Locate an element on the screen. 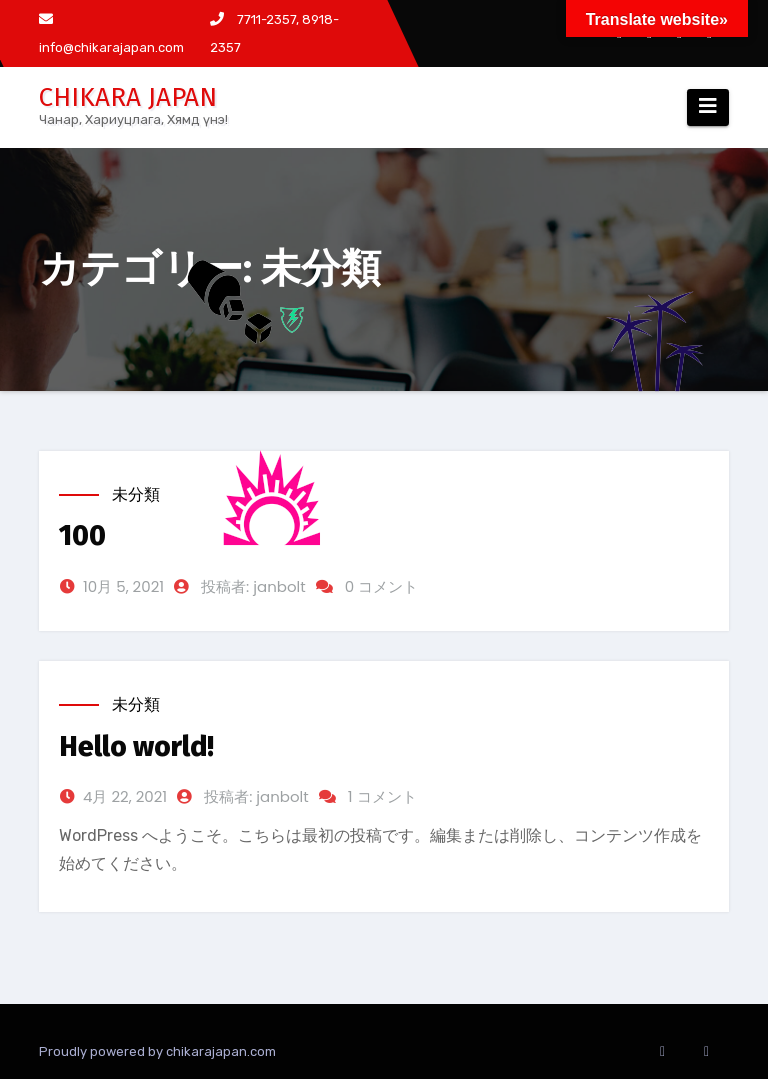 The width and height of the screenshot is (768, 1079). indicates final form or ultimate upgrade in a game is located at coordinates (272, 497).